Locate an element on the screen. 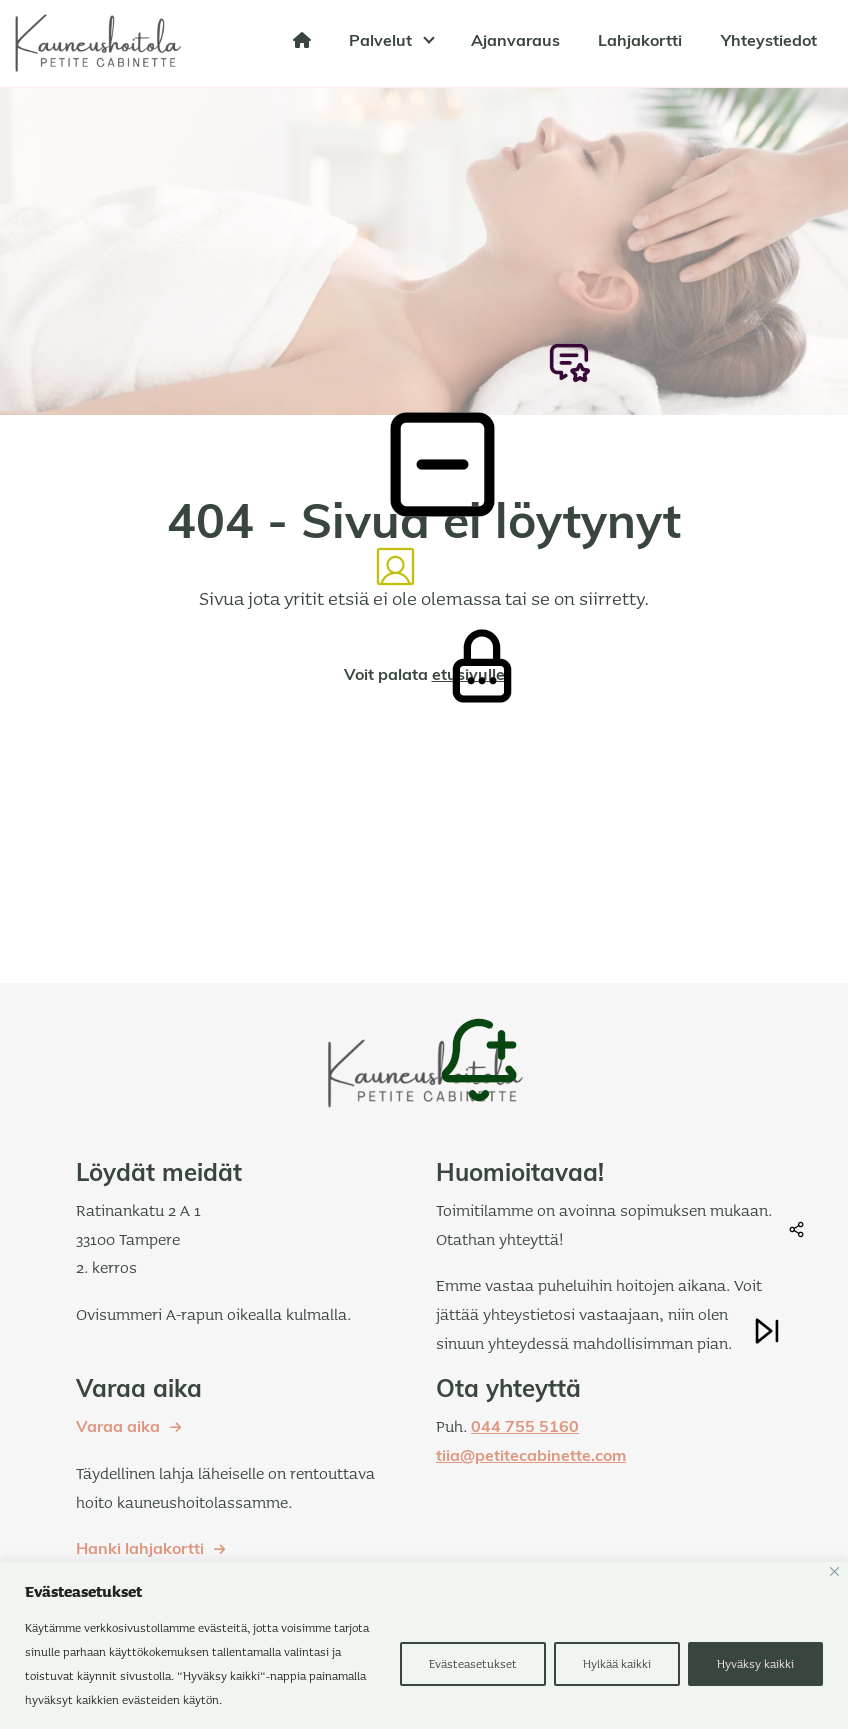 Image resolution: width=848 pixels, height=1729 pixels. add a new notification or alert is located at coordinates (479, 1060).